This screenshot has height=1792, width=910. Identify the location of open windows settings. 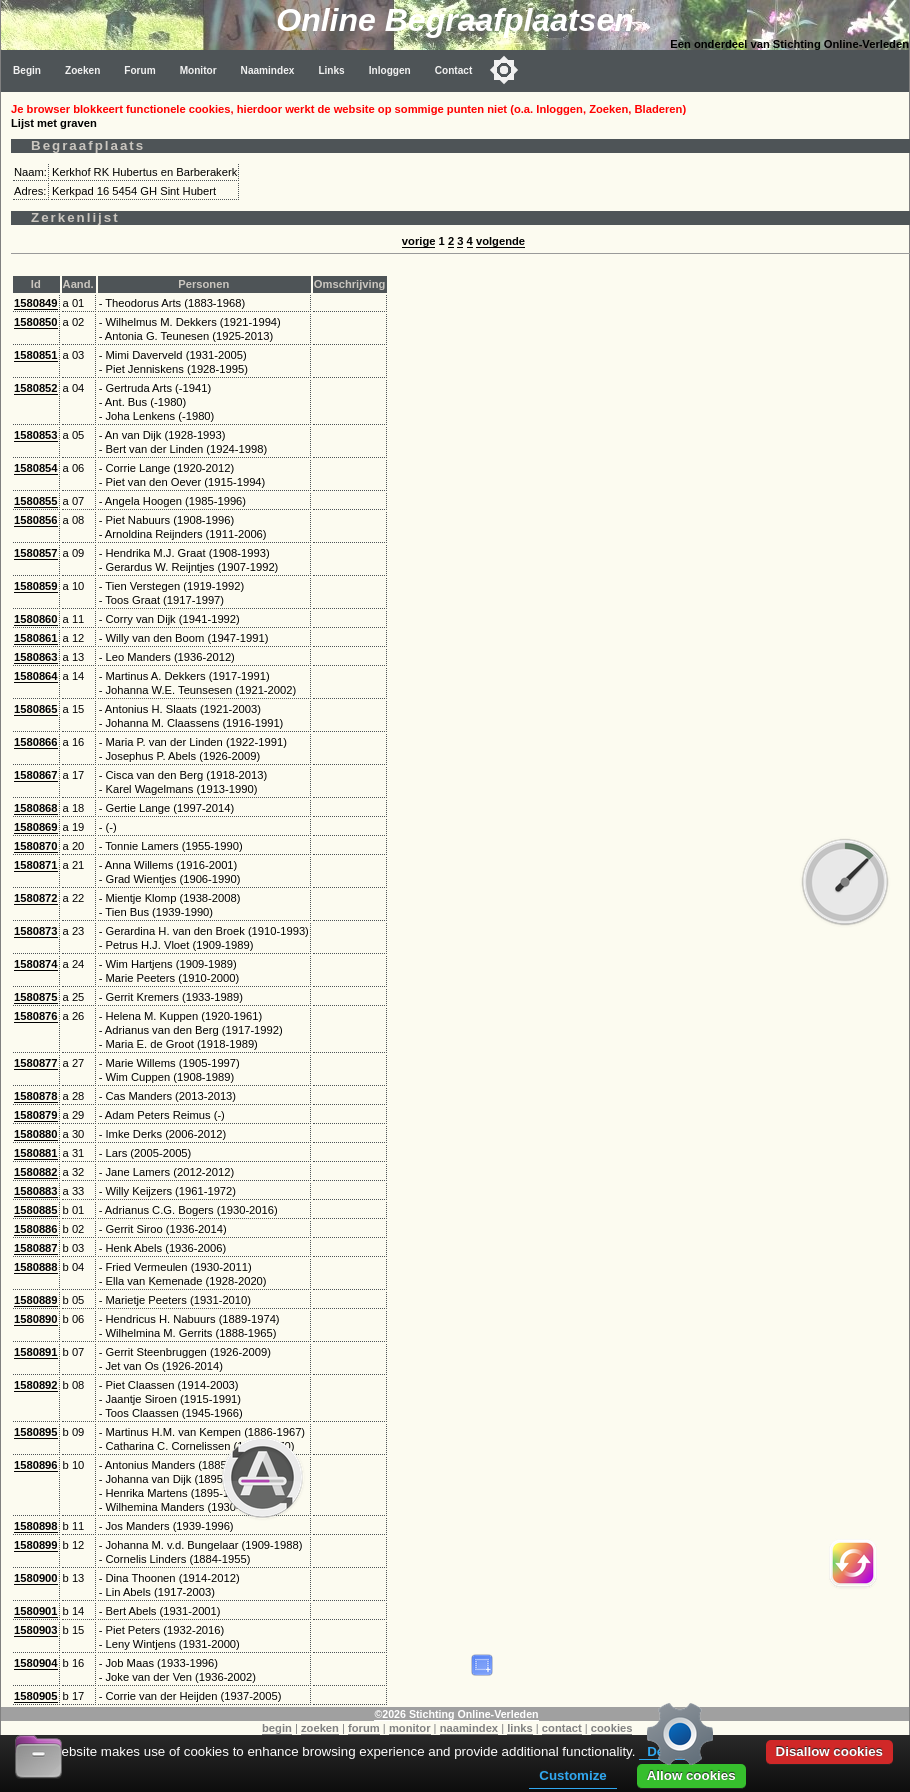
(680, 1734).